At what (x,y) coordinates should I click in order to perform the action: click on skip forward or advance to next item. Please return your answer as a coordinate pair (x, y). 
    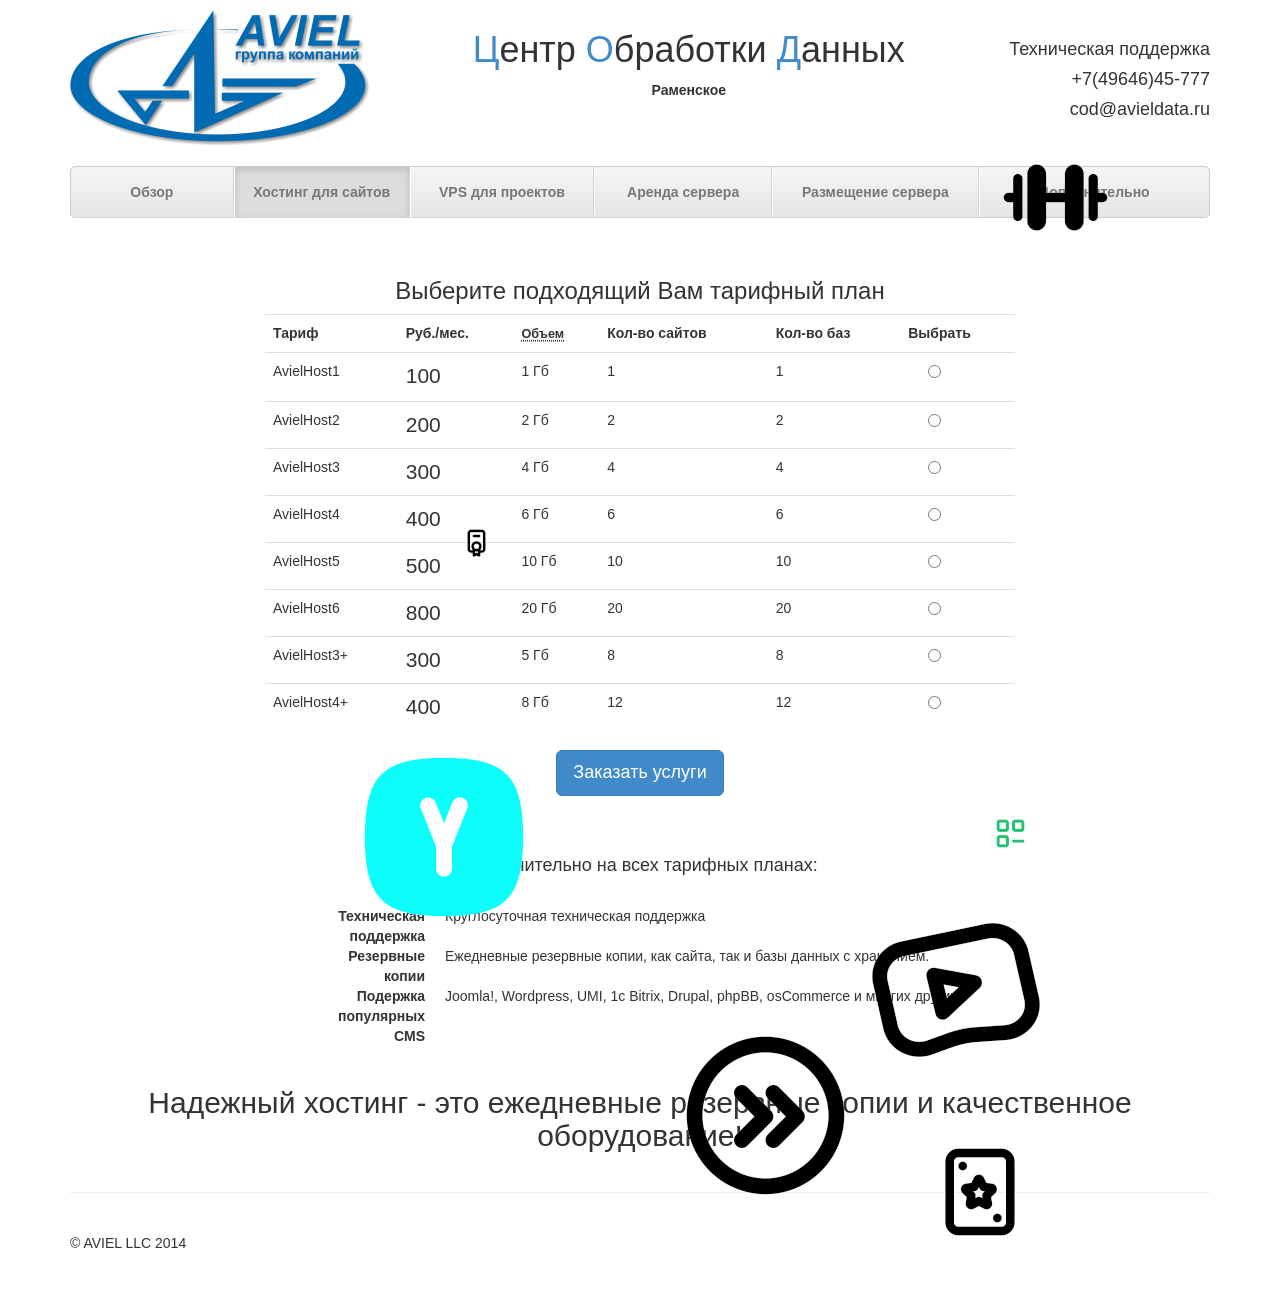
    Looking at the image, I should click on (765, 1116).